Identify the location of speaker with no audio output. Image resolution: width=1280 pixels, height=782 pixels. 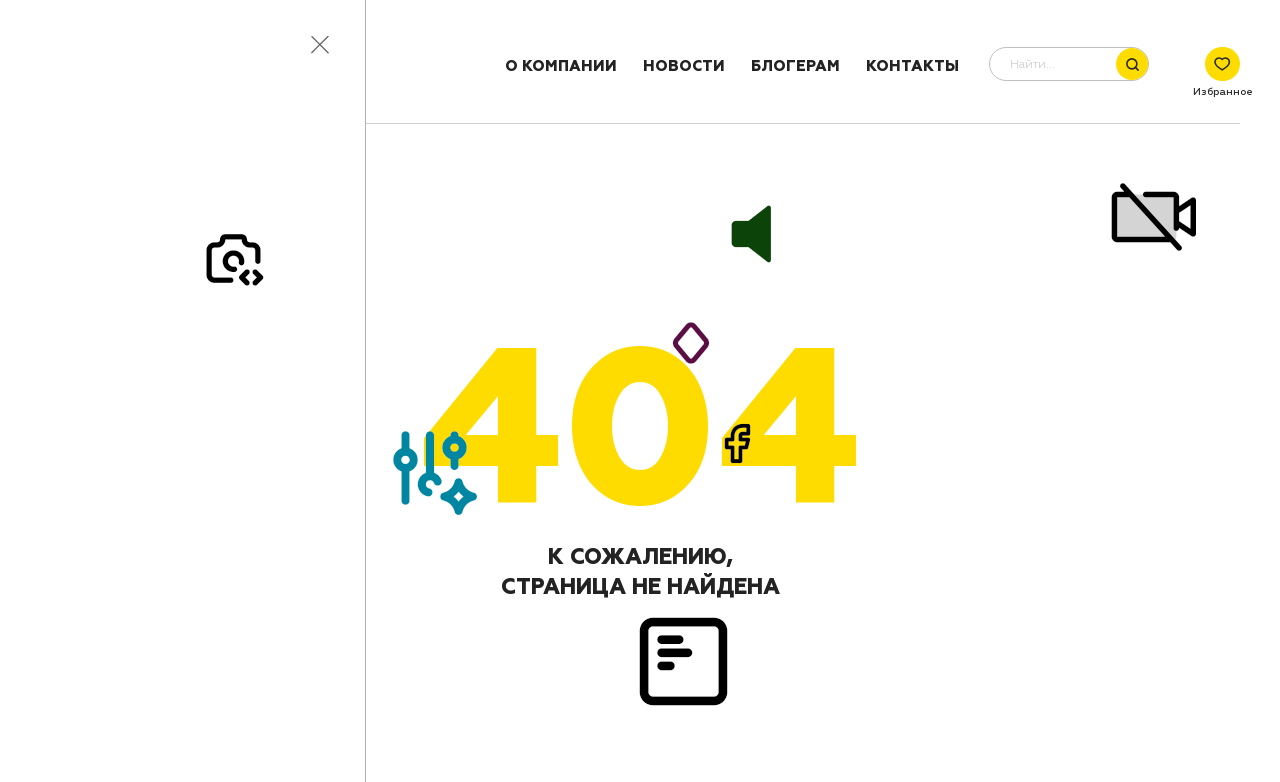
(760, 234).